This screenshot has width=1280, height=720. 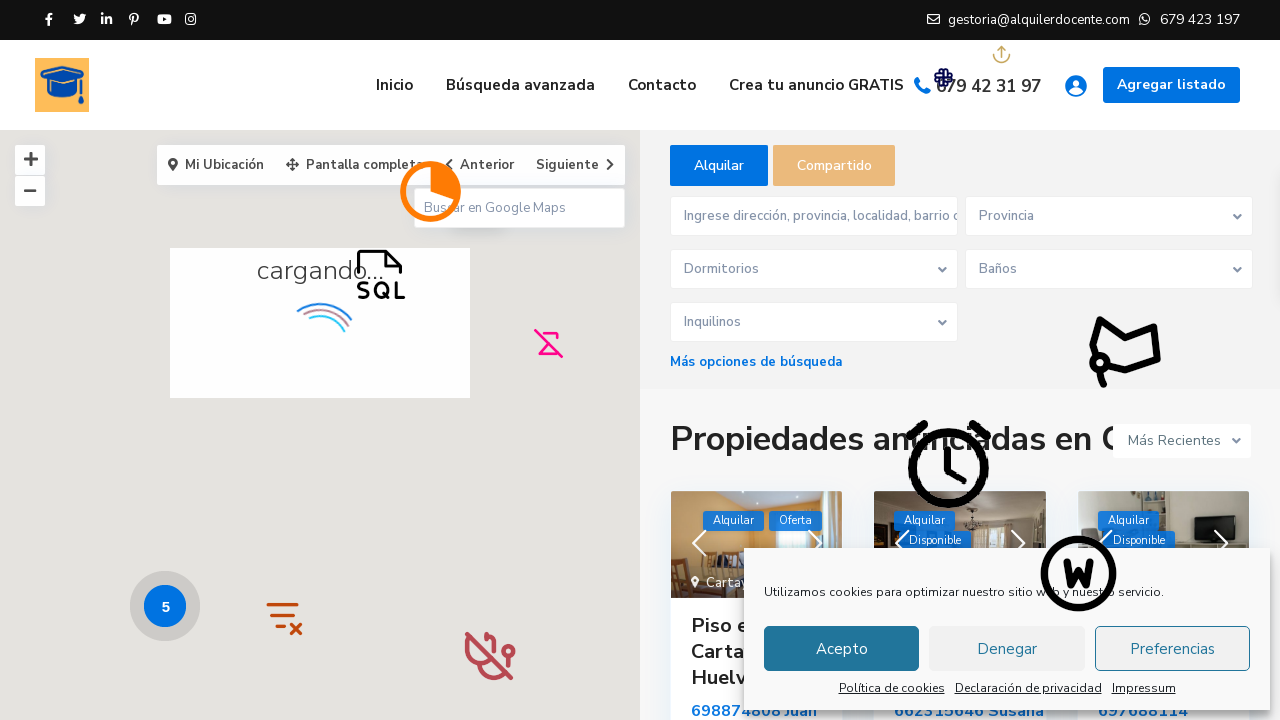 I want to click on disable automatic sum calculation, so click(x=548, y=343).